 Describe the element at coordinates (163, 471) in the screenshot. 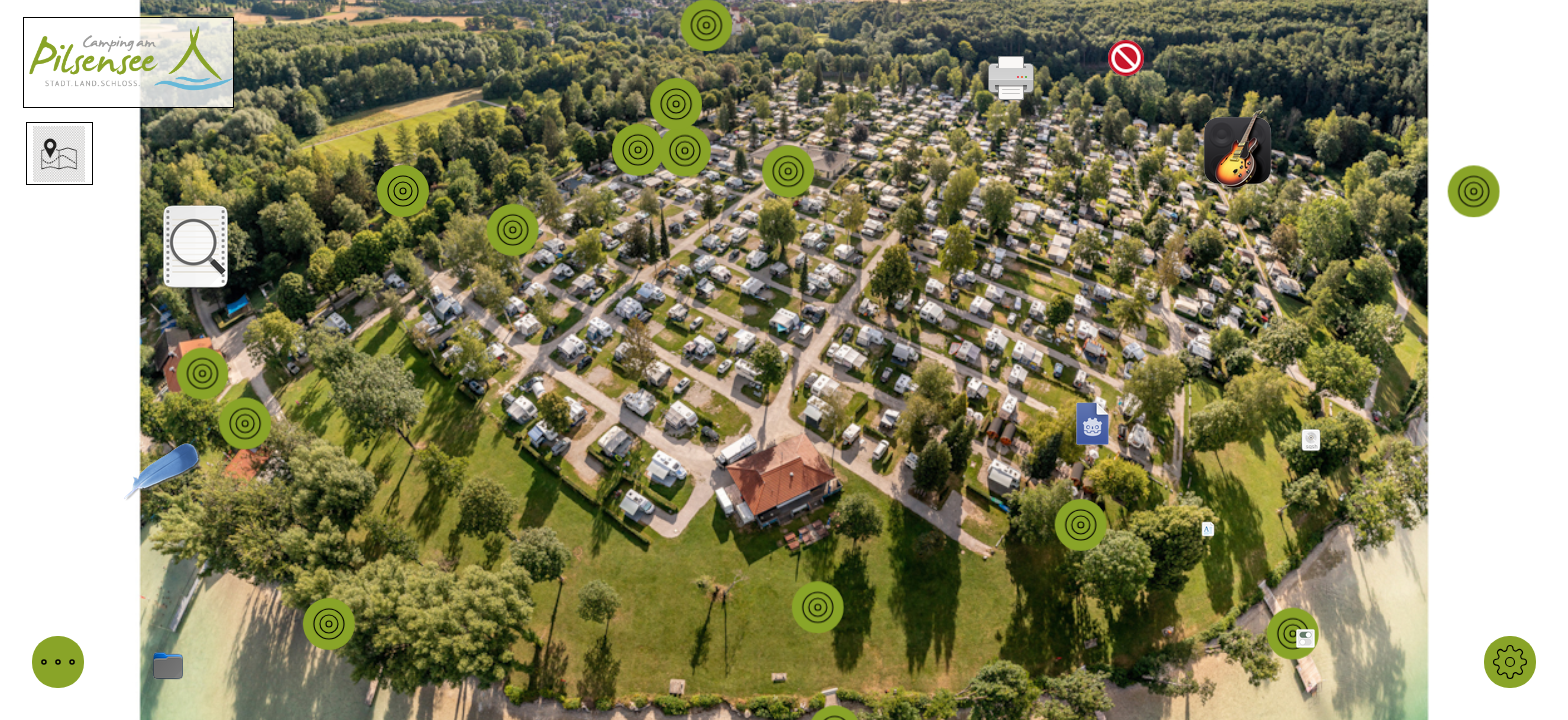

I see `launch the Tk GUI toolkit framework` at that location.